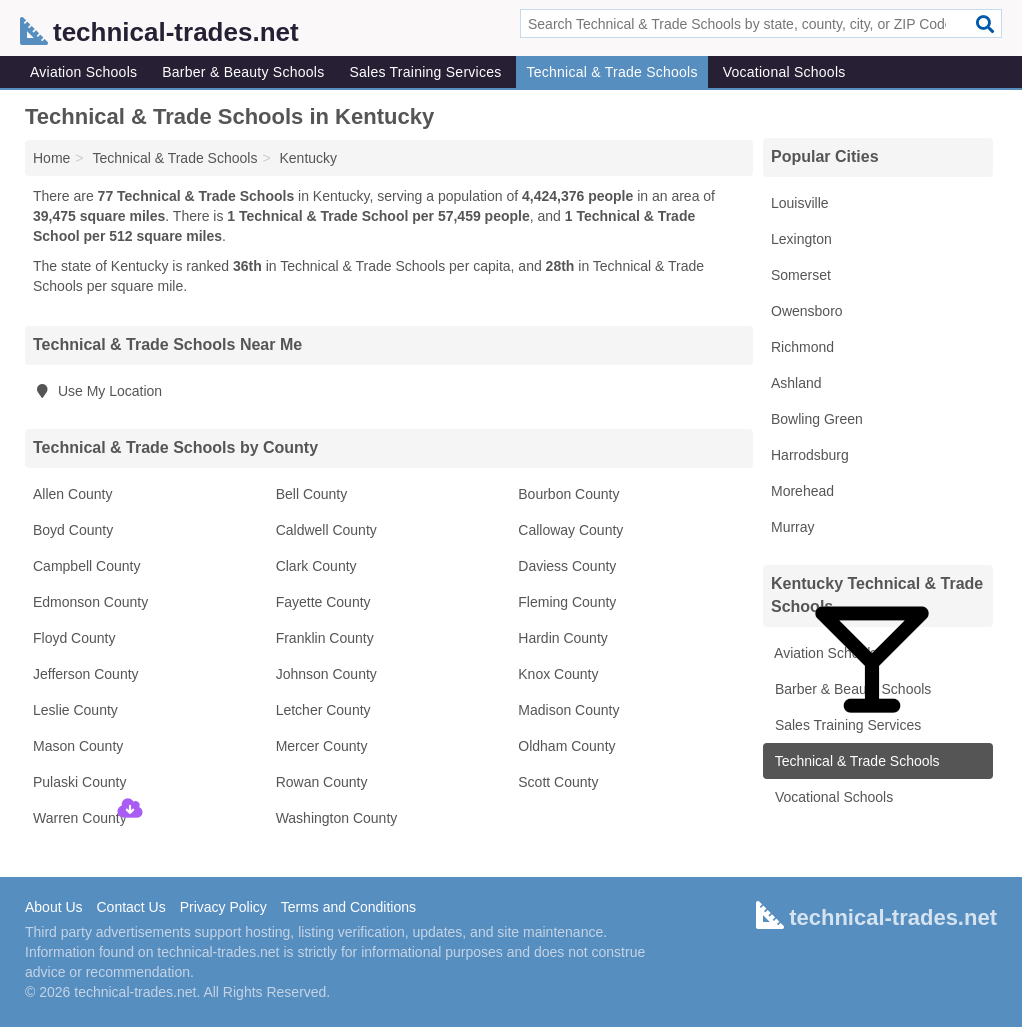  Describe the element at coordinates (130, 808) in the screenshot. I see `download file from cloud storage` at that location.